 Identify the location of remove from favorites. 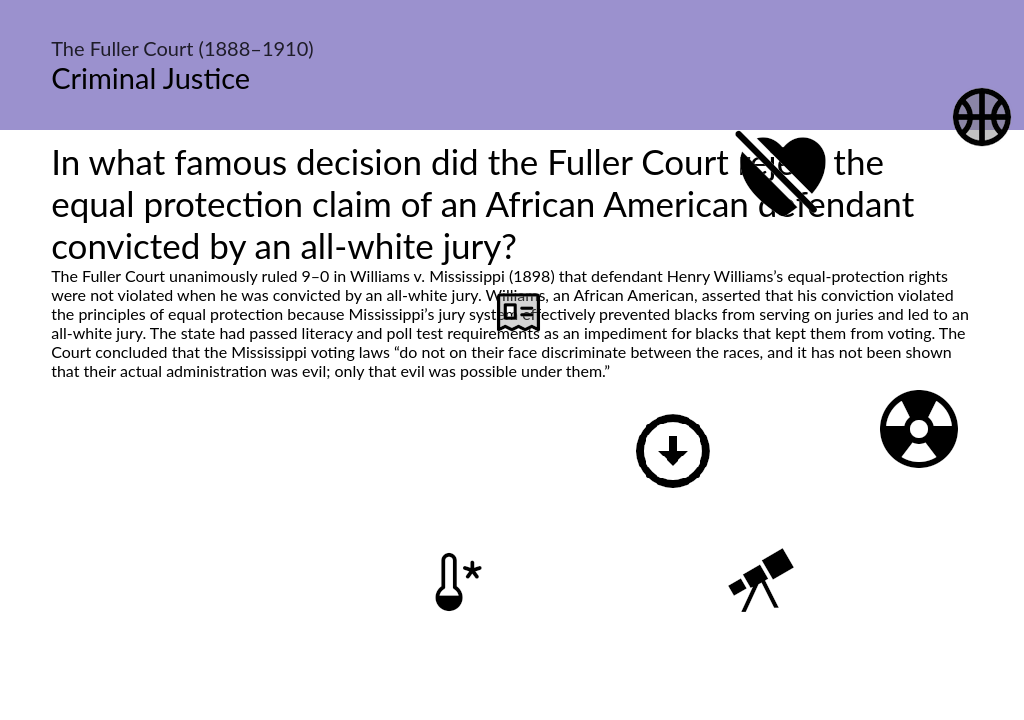
(780, 173).